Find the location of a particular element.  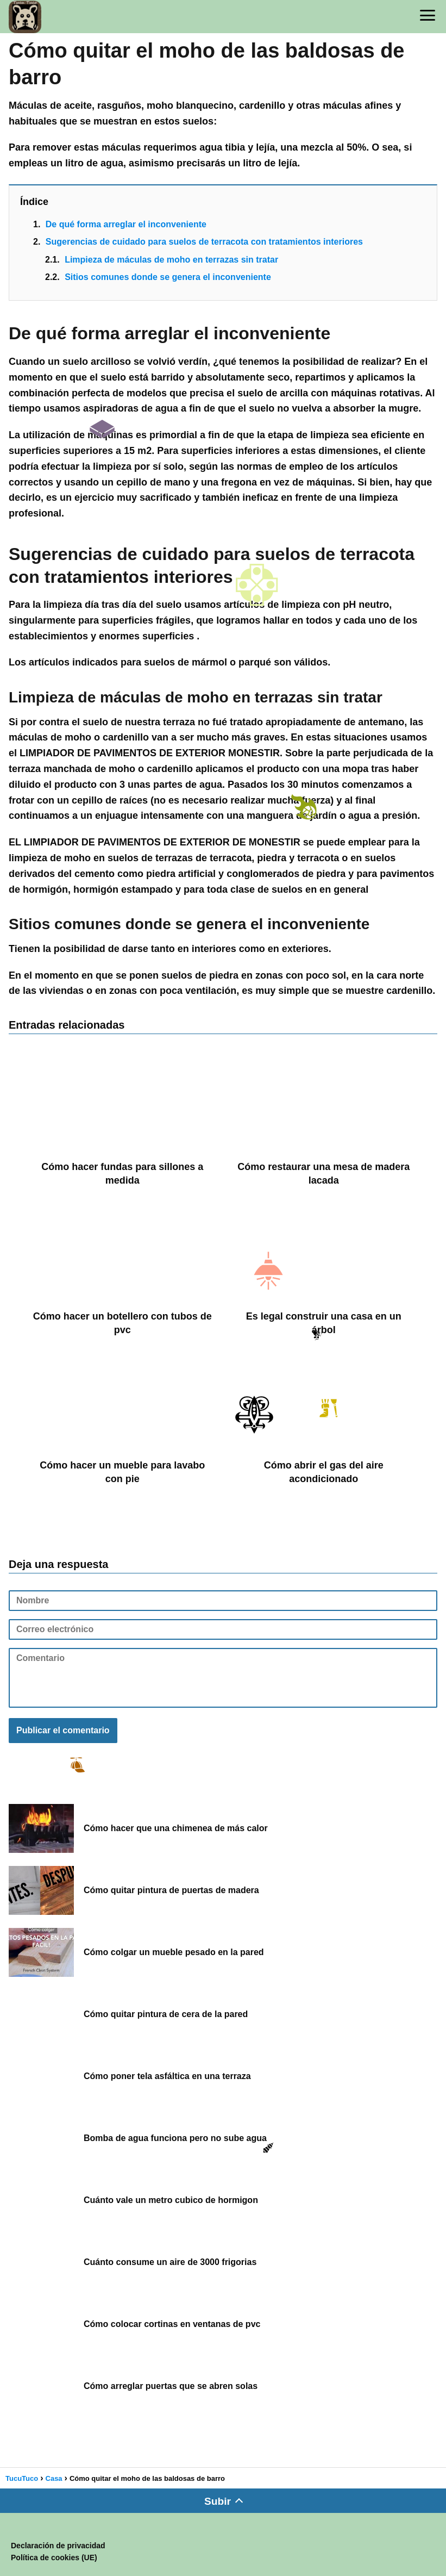

toggle ceiling light on/off is located at coordinates (268, 1271).